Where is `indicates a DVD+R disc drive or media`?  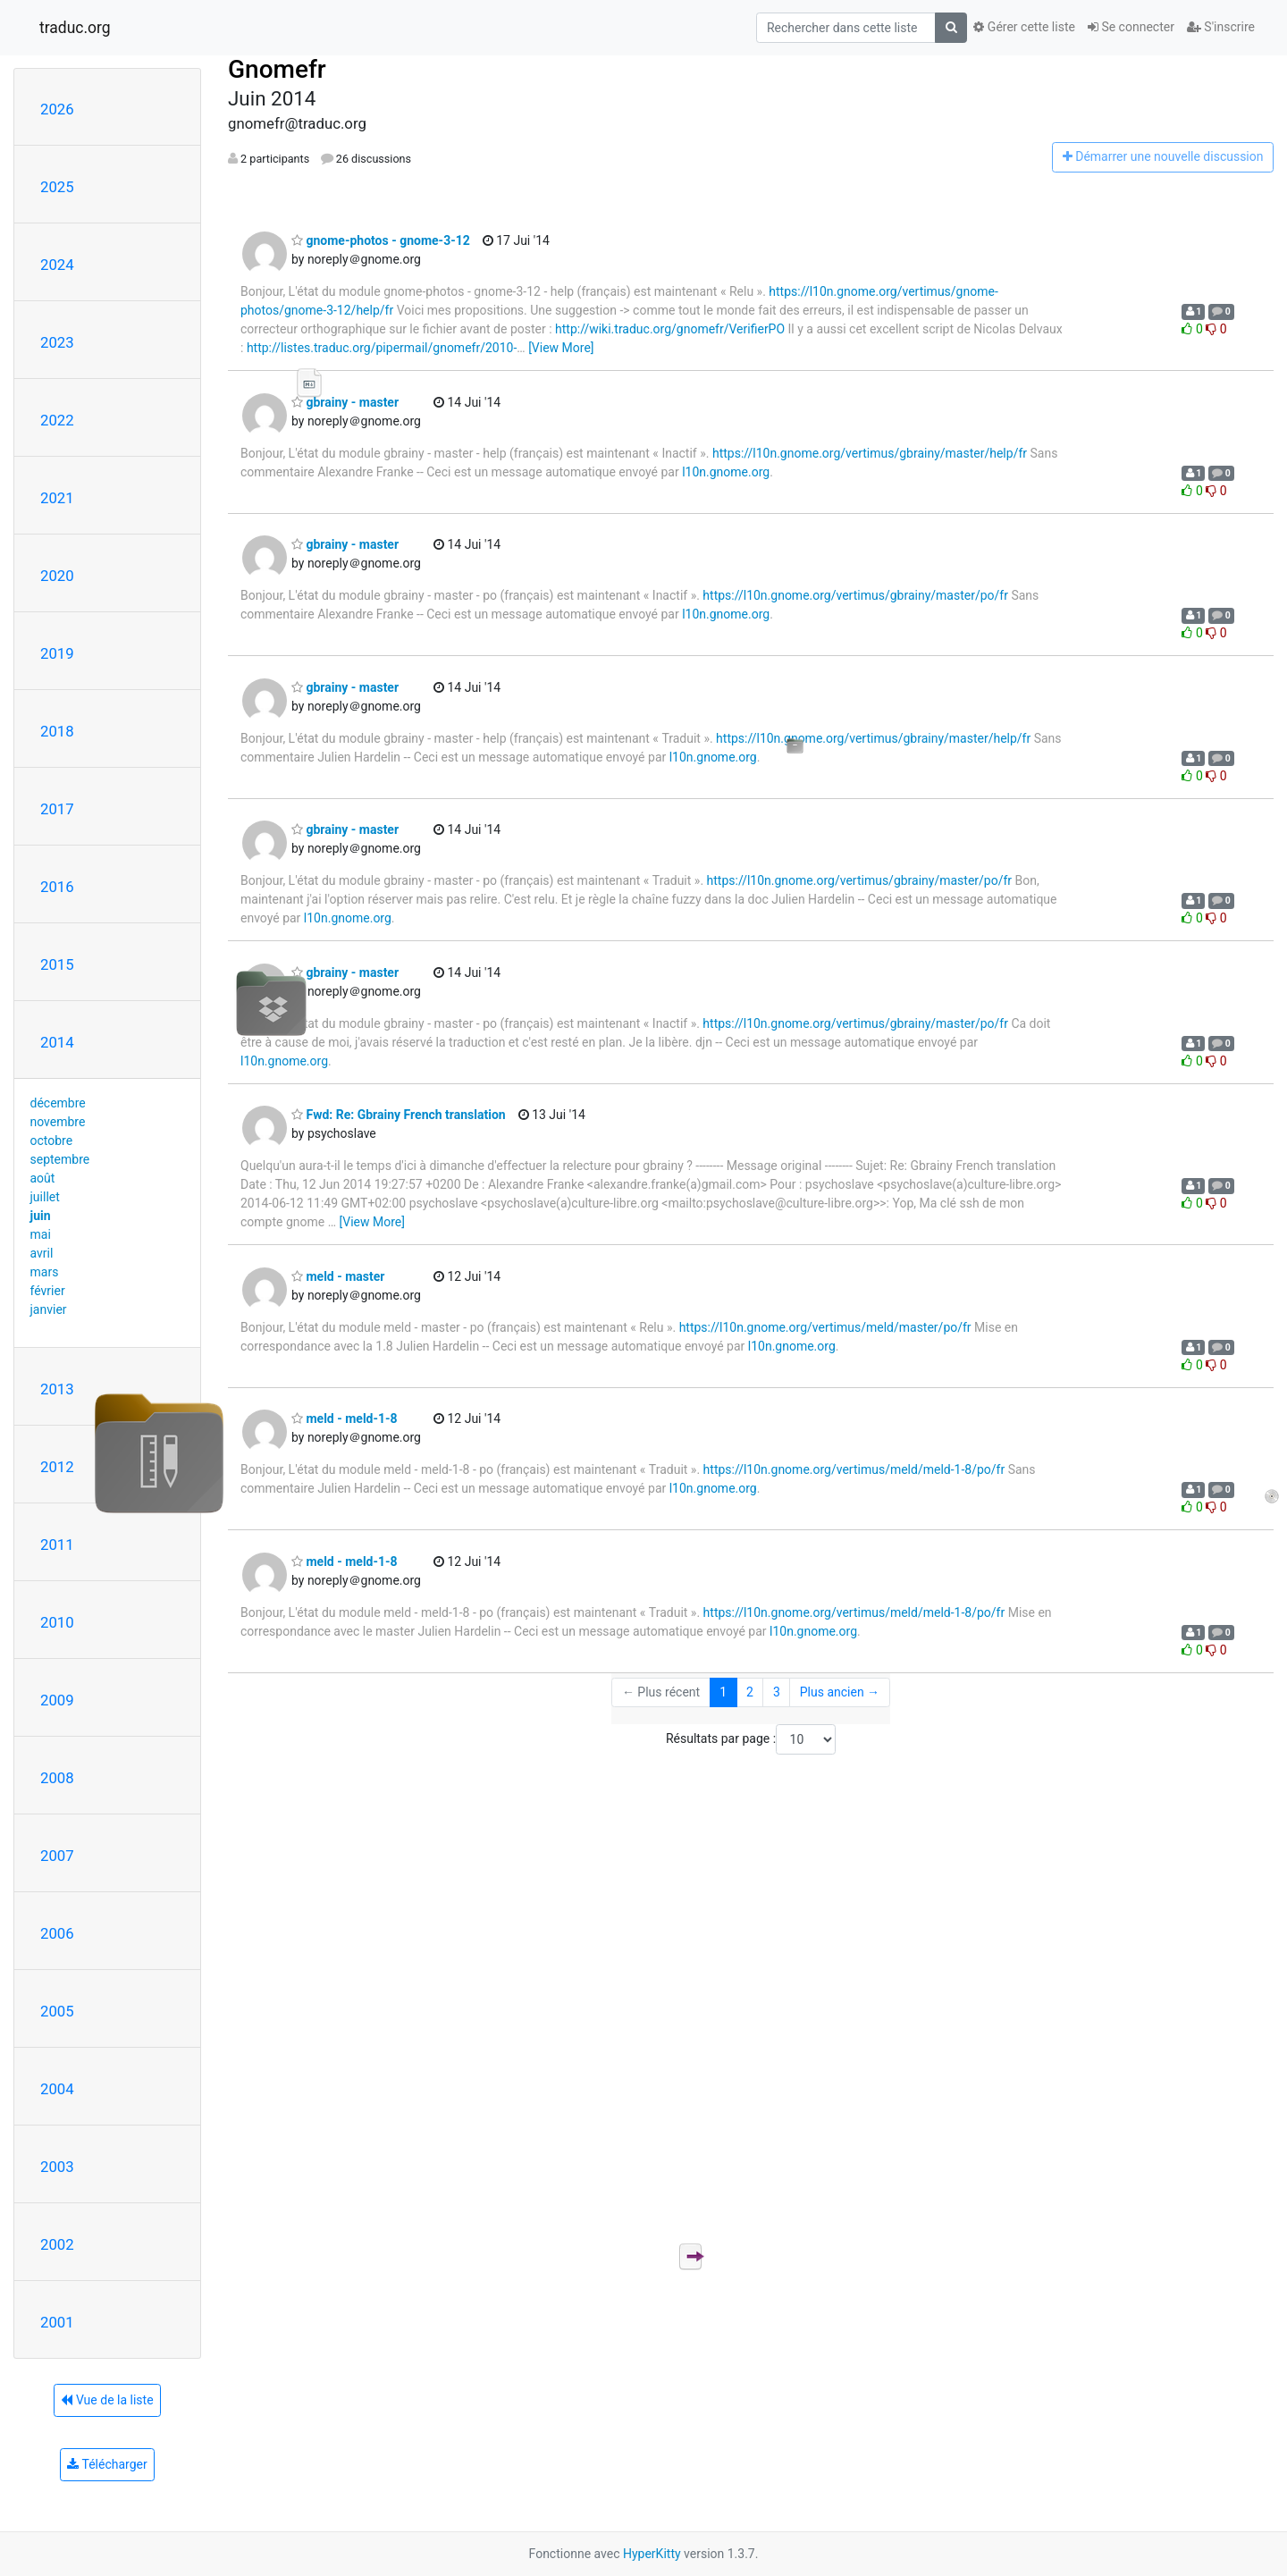 indicates a DVD+R disc drive or media is located at coordinates (1272, 1496).